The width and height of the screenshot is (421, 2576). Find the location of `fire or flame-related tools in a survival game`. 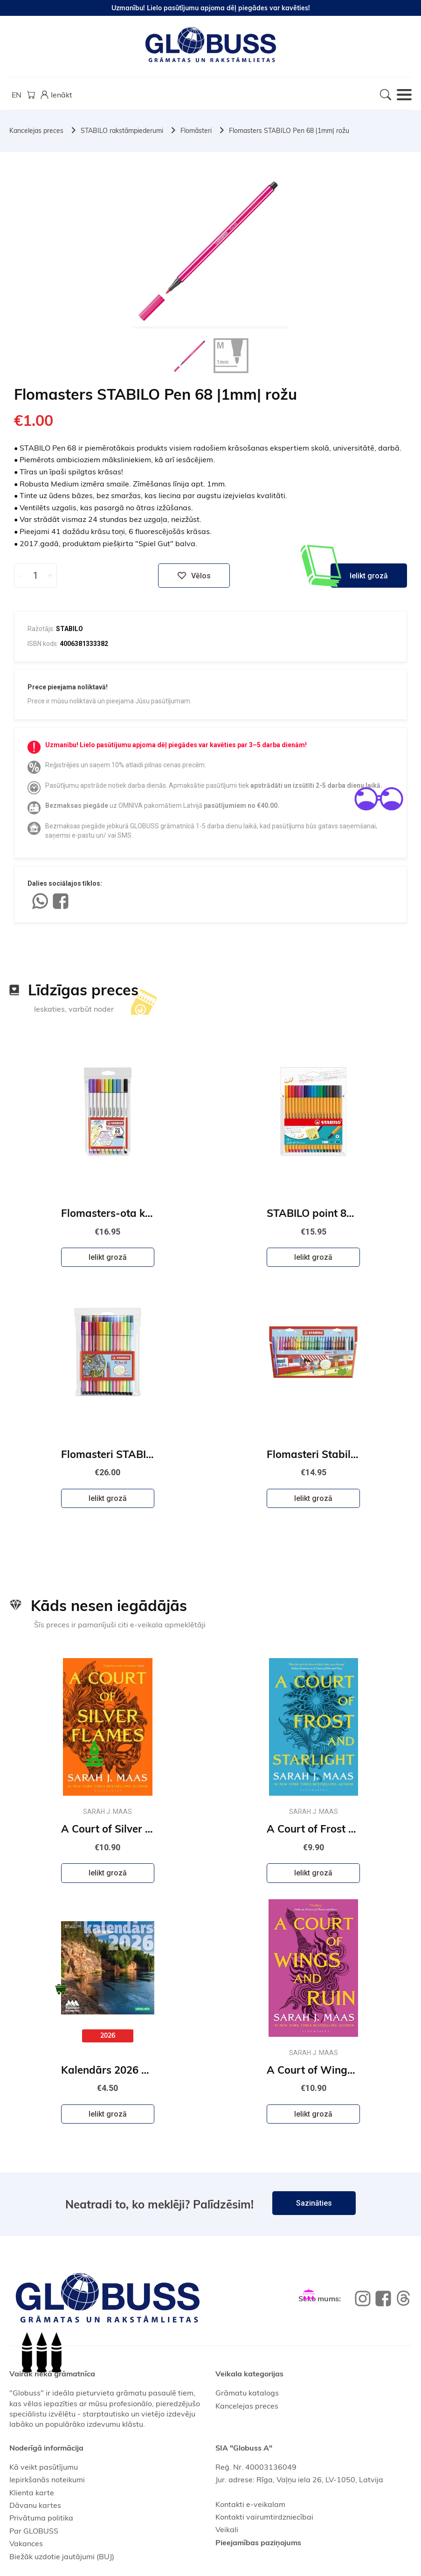

fire or flame-related tools in a survival game is located at coordinates (144, 1001).